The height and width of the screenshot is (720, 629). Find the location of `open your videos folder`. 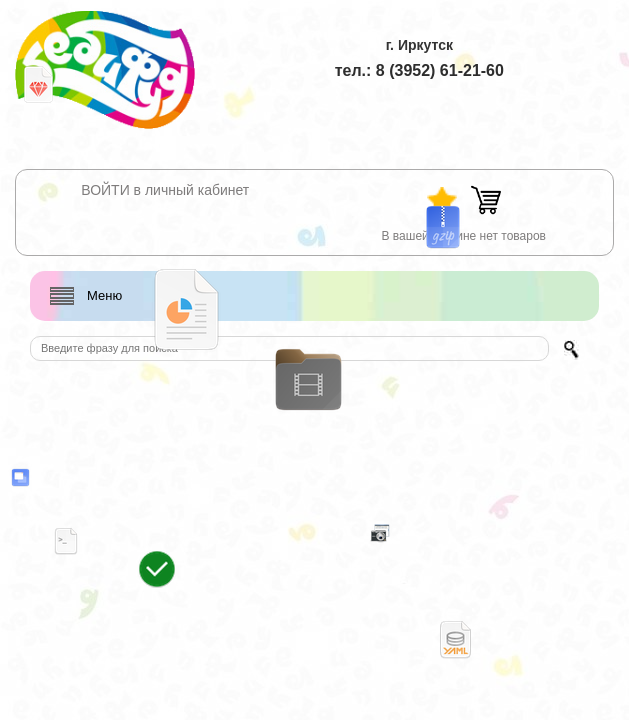

open your videos folder is located at coordinates (308, 379).